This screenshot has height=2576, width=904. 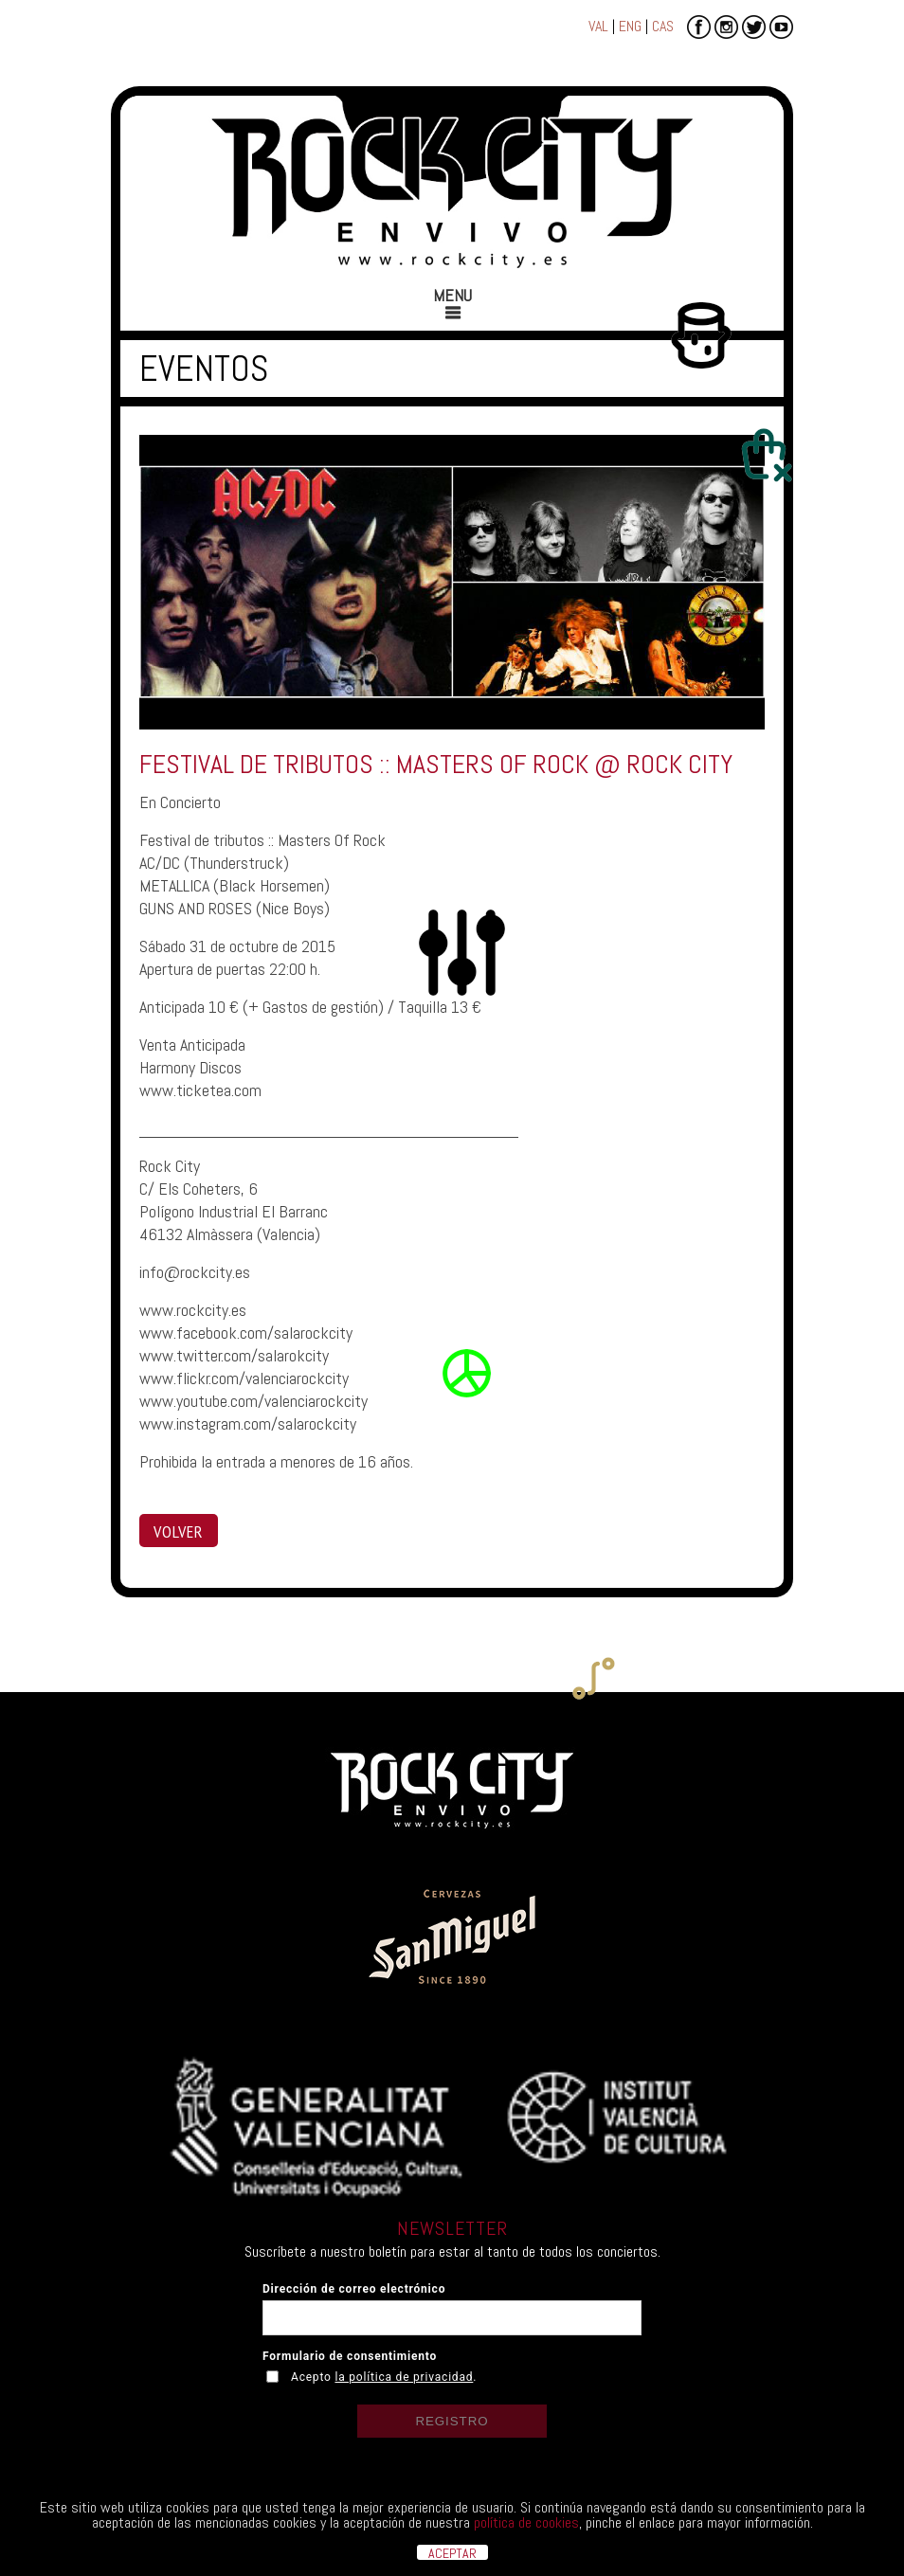 What do you see at coordinates (701, 335) in the screenshot?
I see `view wood or lumber materials` at bounding box center [701, 335].